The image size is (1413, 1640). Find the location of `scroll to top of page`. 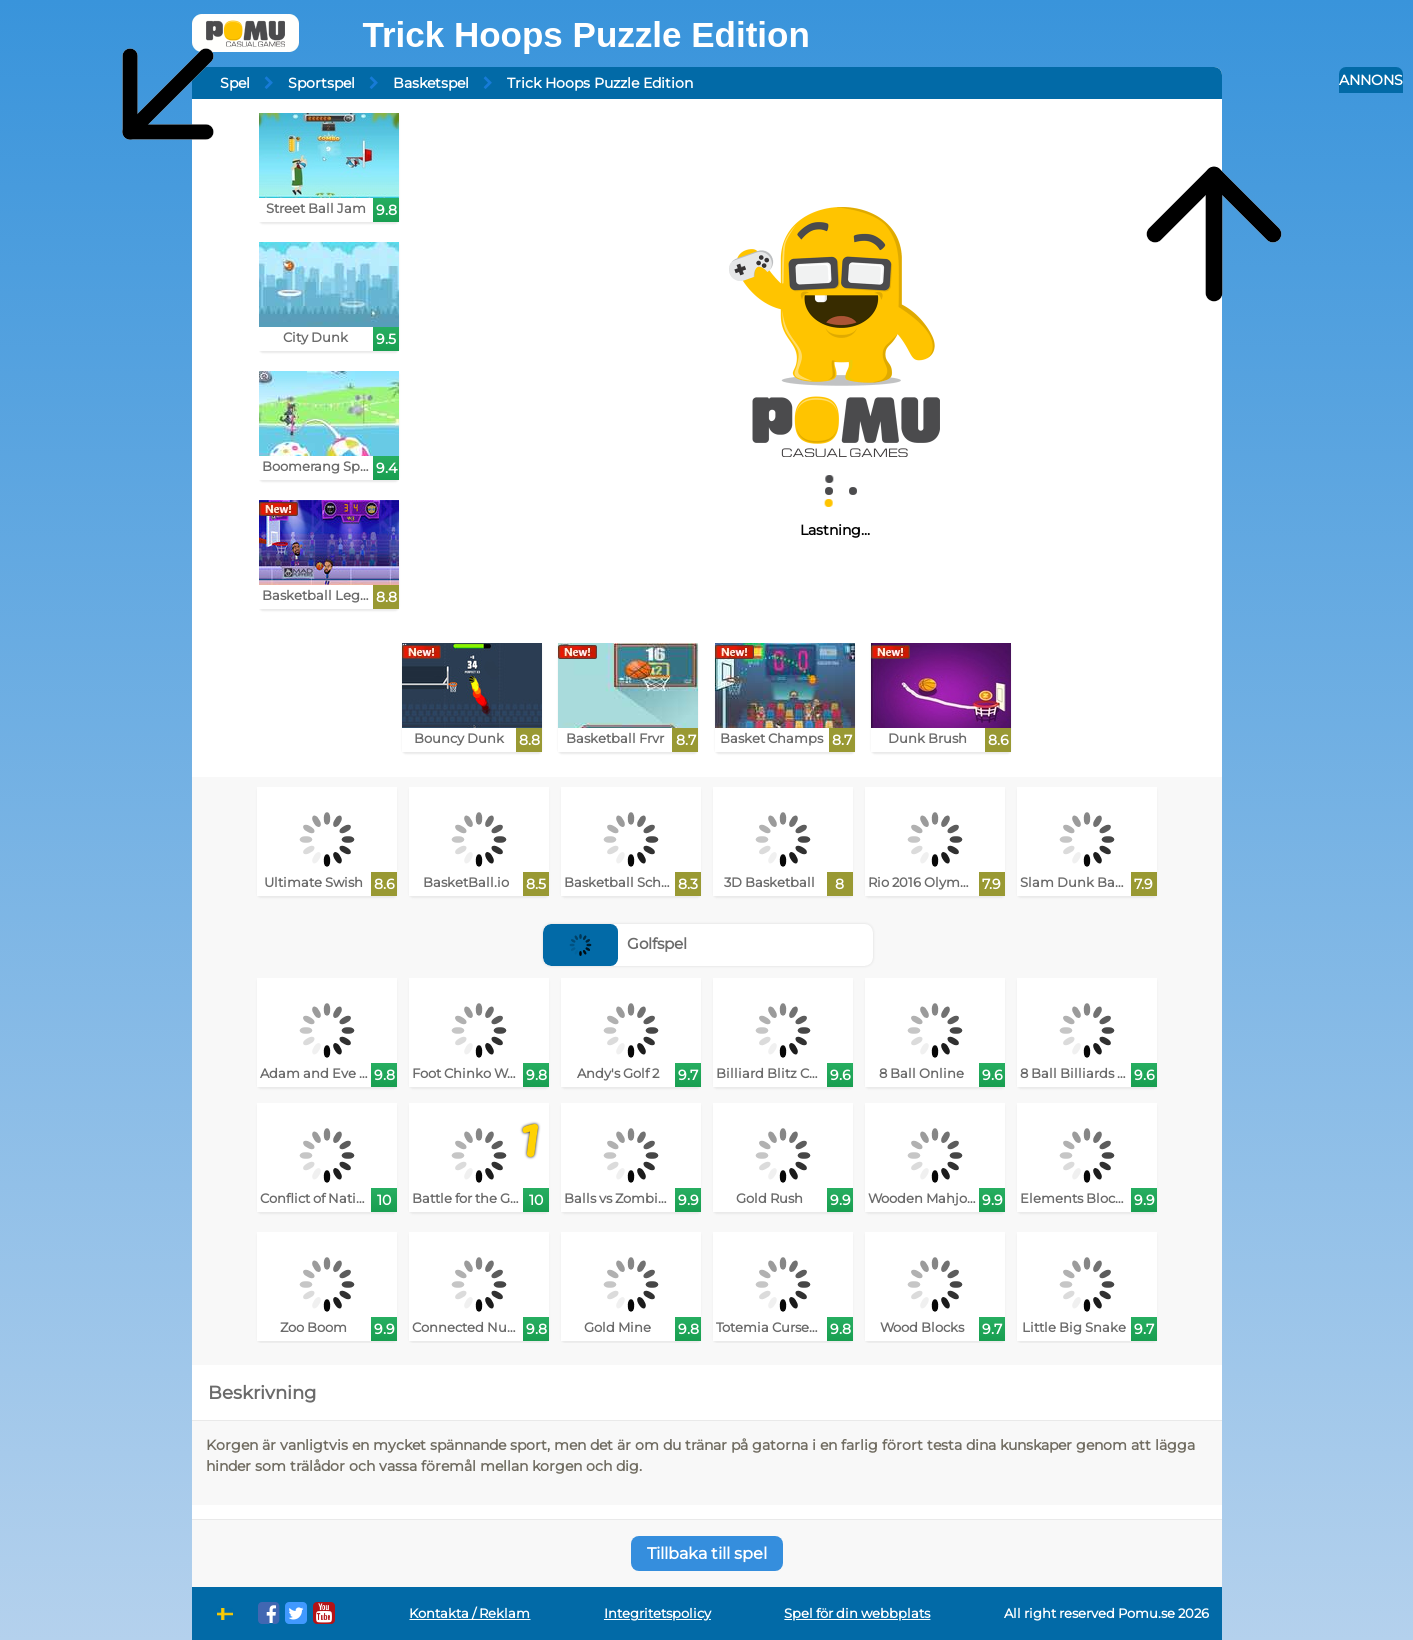

scroll to top of page is located at coordinates (1214, 234).